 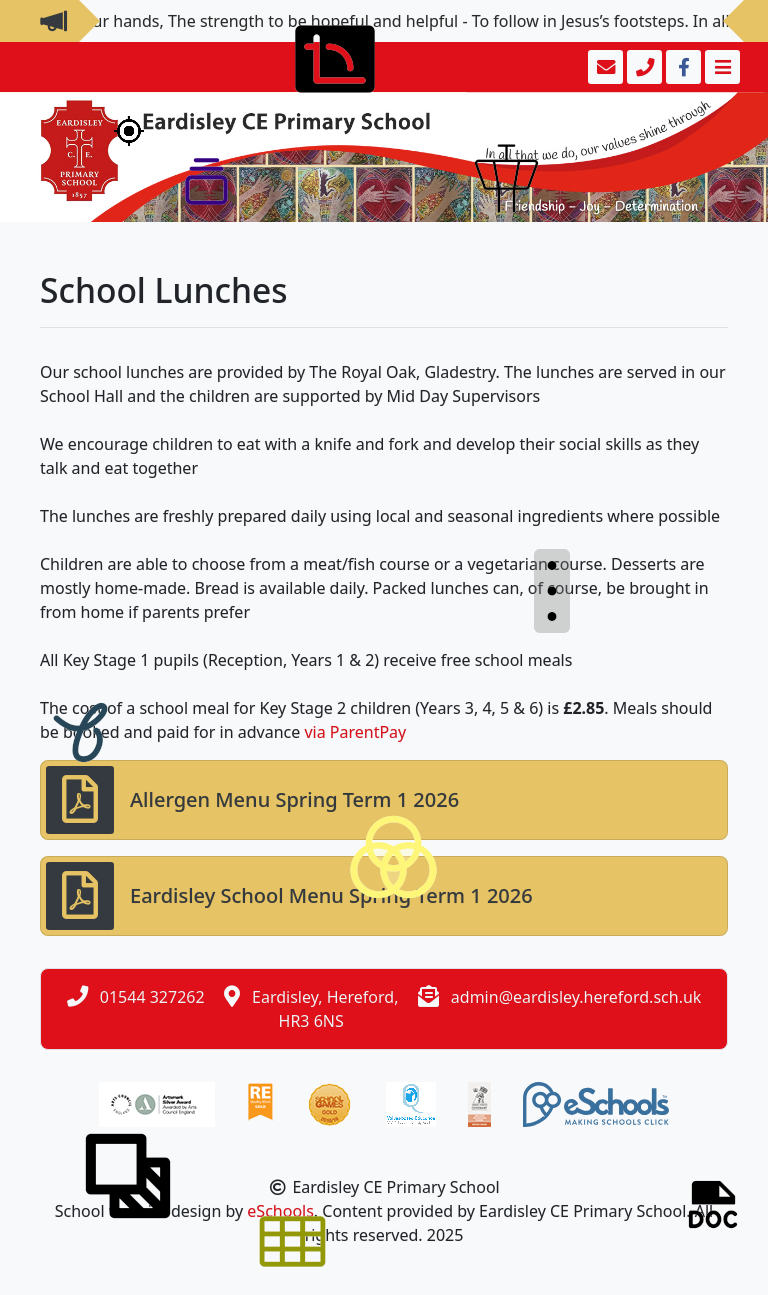 What do you see at coordinates (292, 1241) in the screenshot?
I see `view all apps or menu options` at bounding box center [292, 1241].